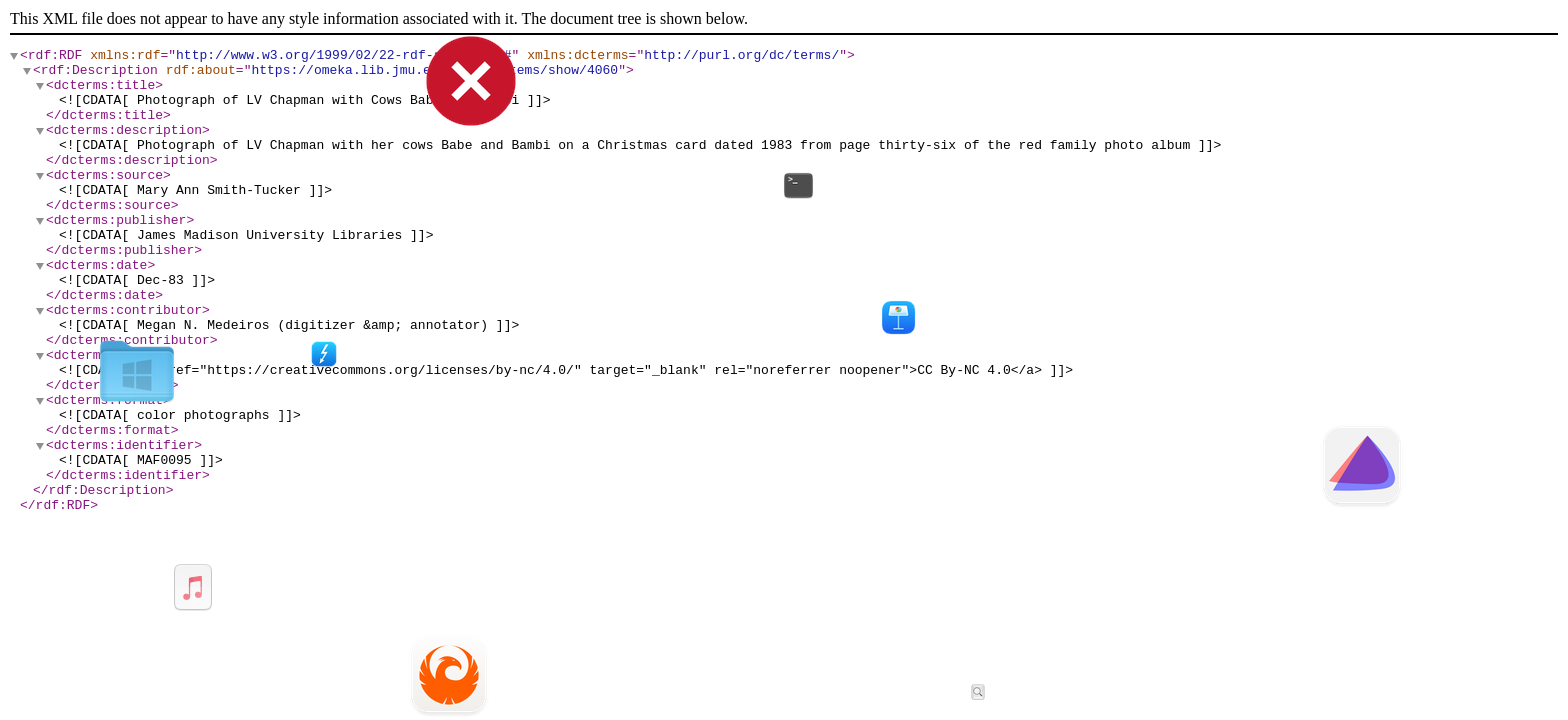  What do you see at coordinates (324, 354) in the screenshot?
I see `open thunderbolt device preferences` at bounding box center [324, 354].